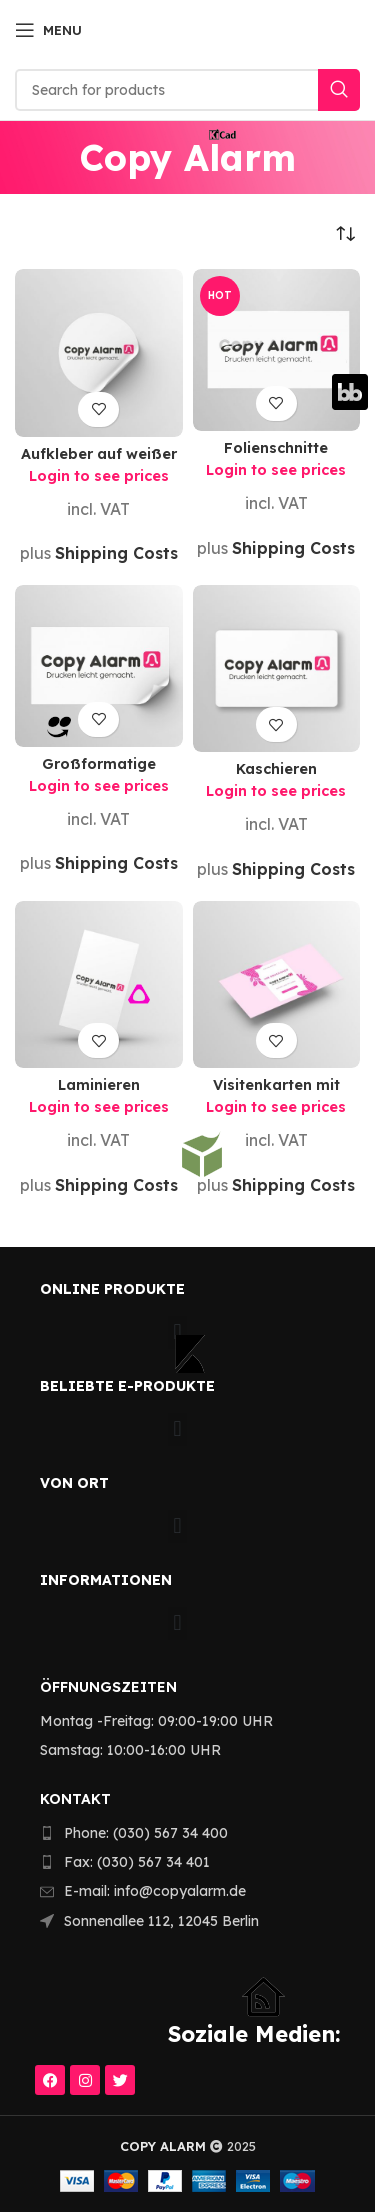  What do you see at coordinates (202, 1154) in the screenshot?
I see `semantic web technology or linked data services` at bounding box center [202, 1154].